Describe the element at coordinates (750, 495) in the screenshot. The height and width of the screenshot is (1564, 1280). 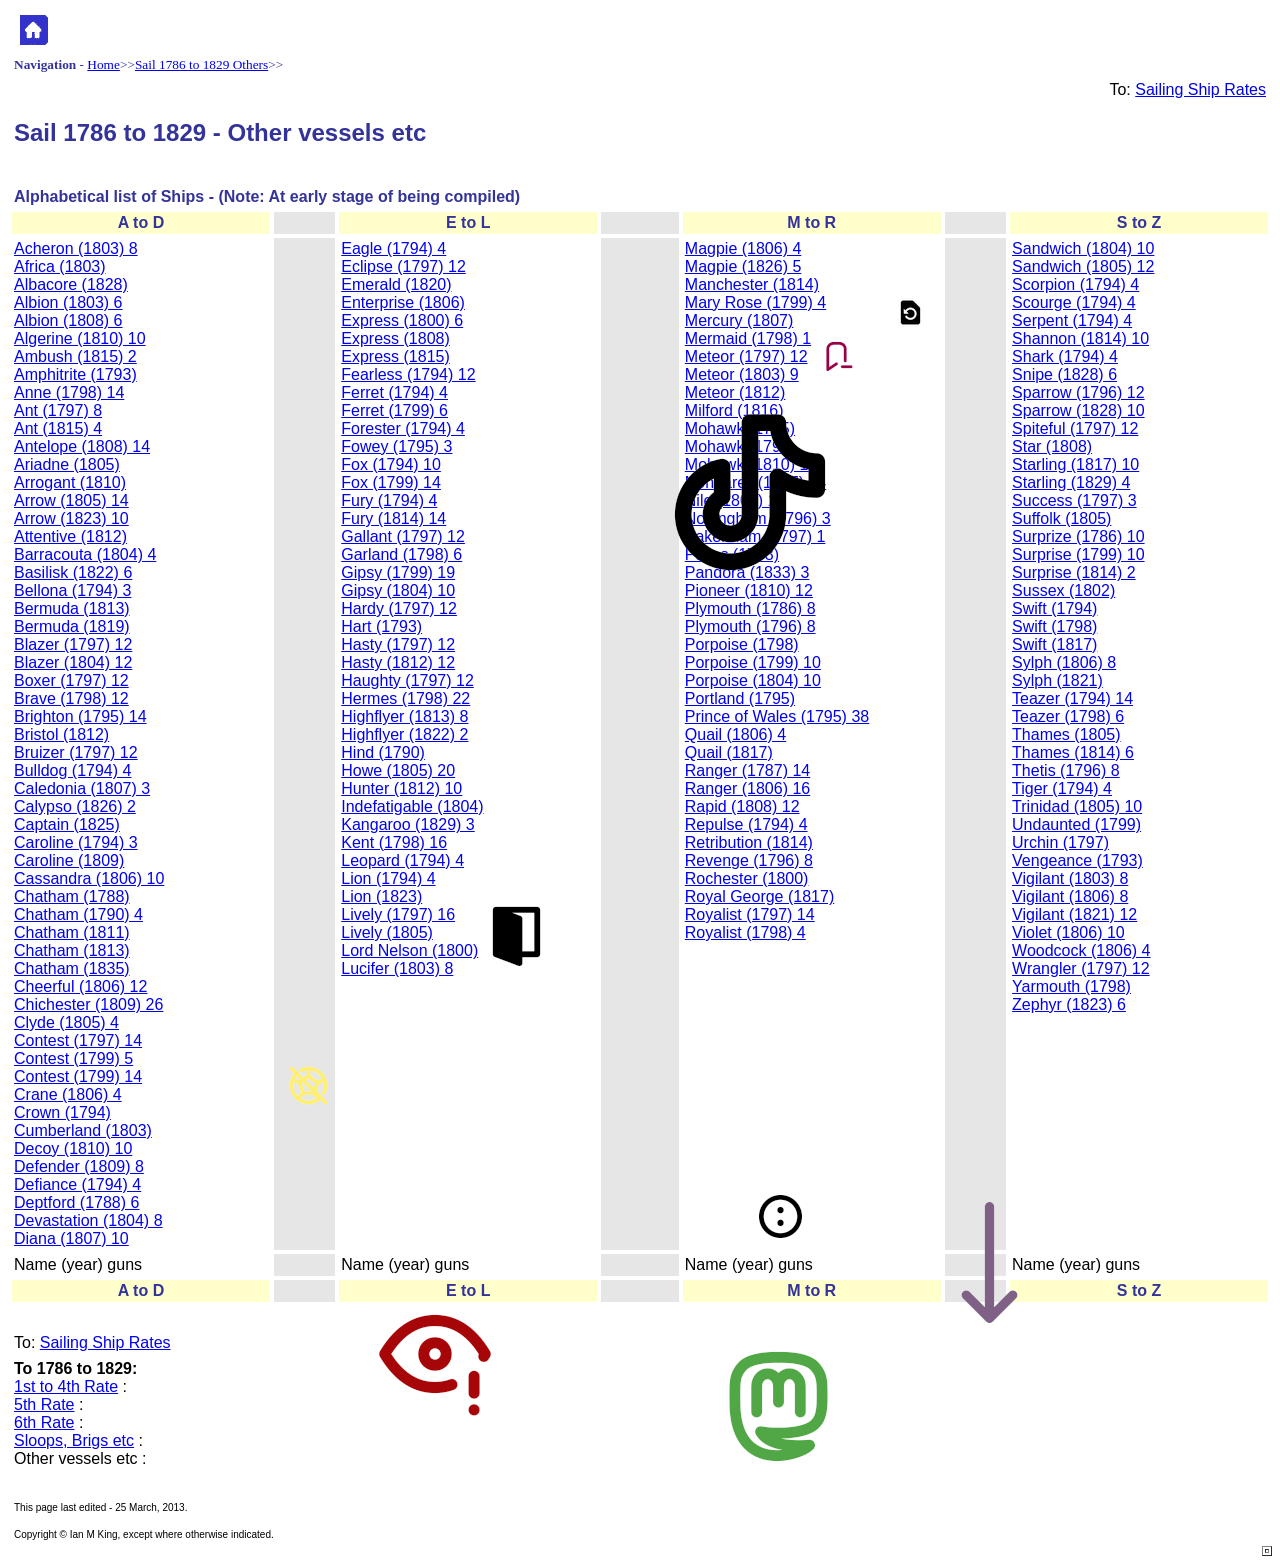
I see `open TikTok app` at that location.